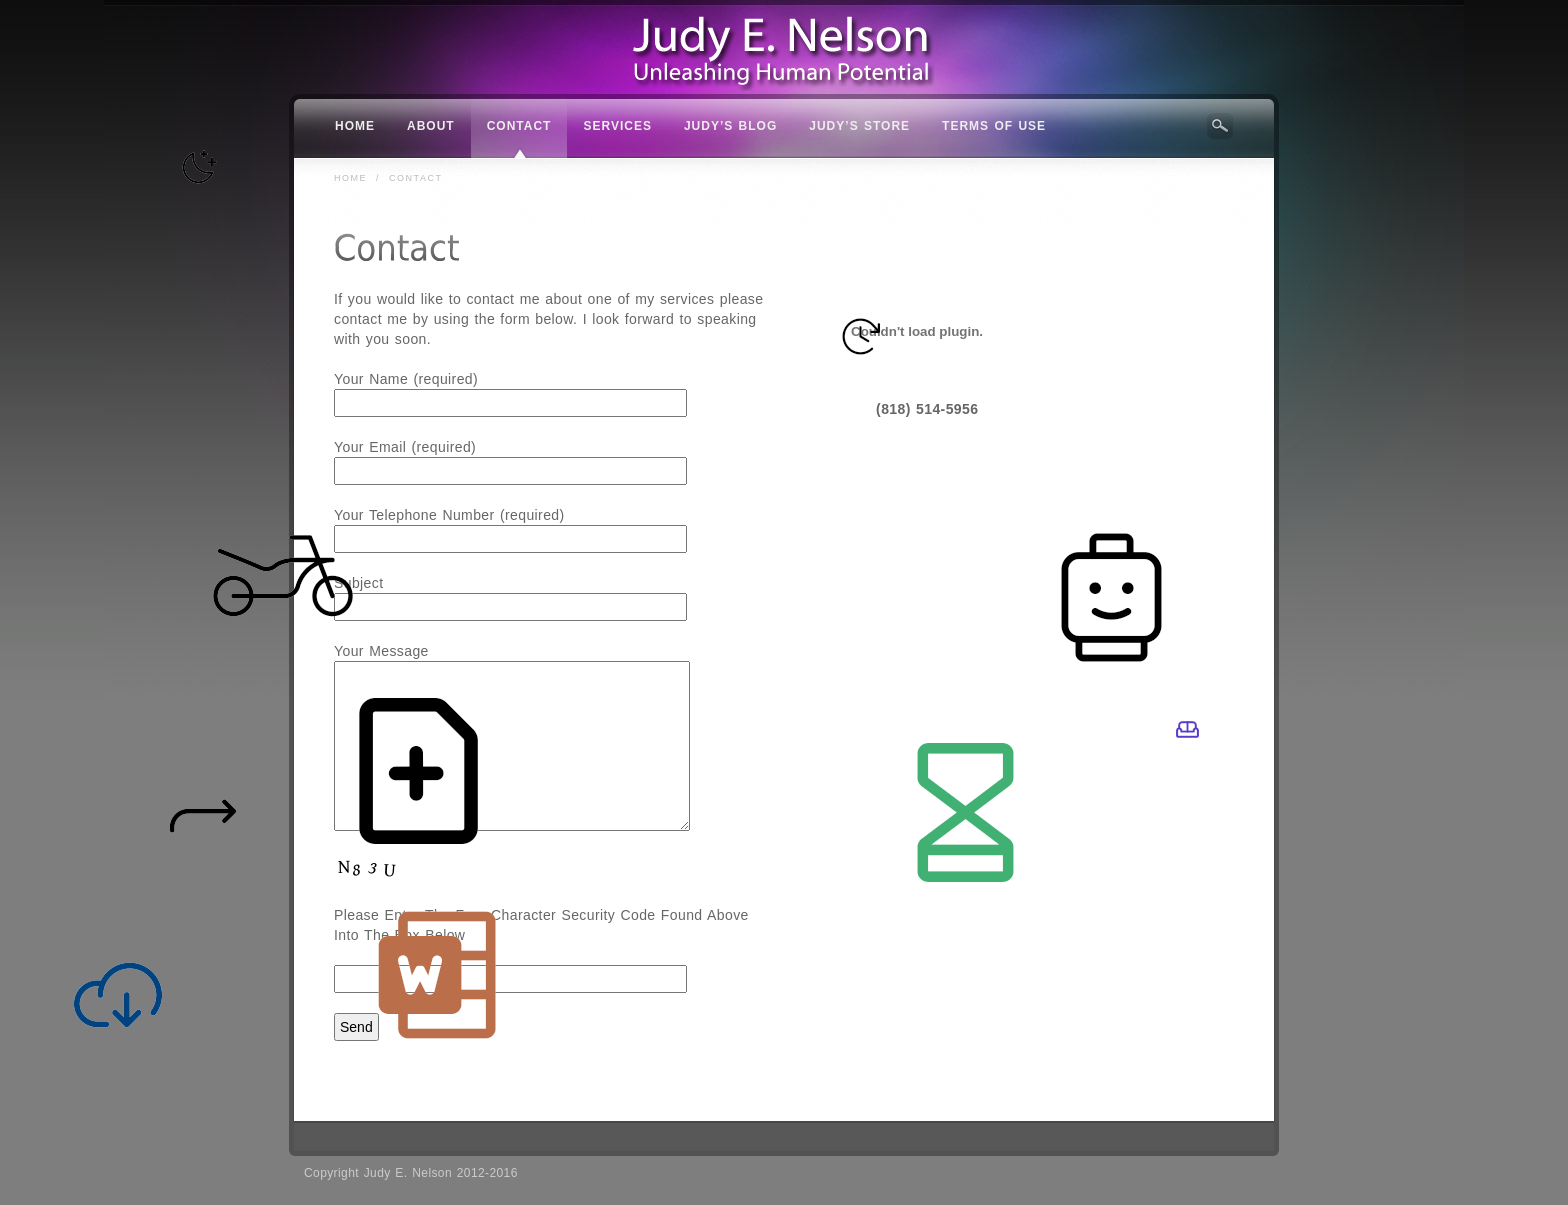 The image size is (1568, 1205). I want to click on browse furniture or home decor items, so click(1187, 729).